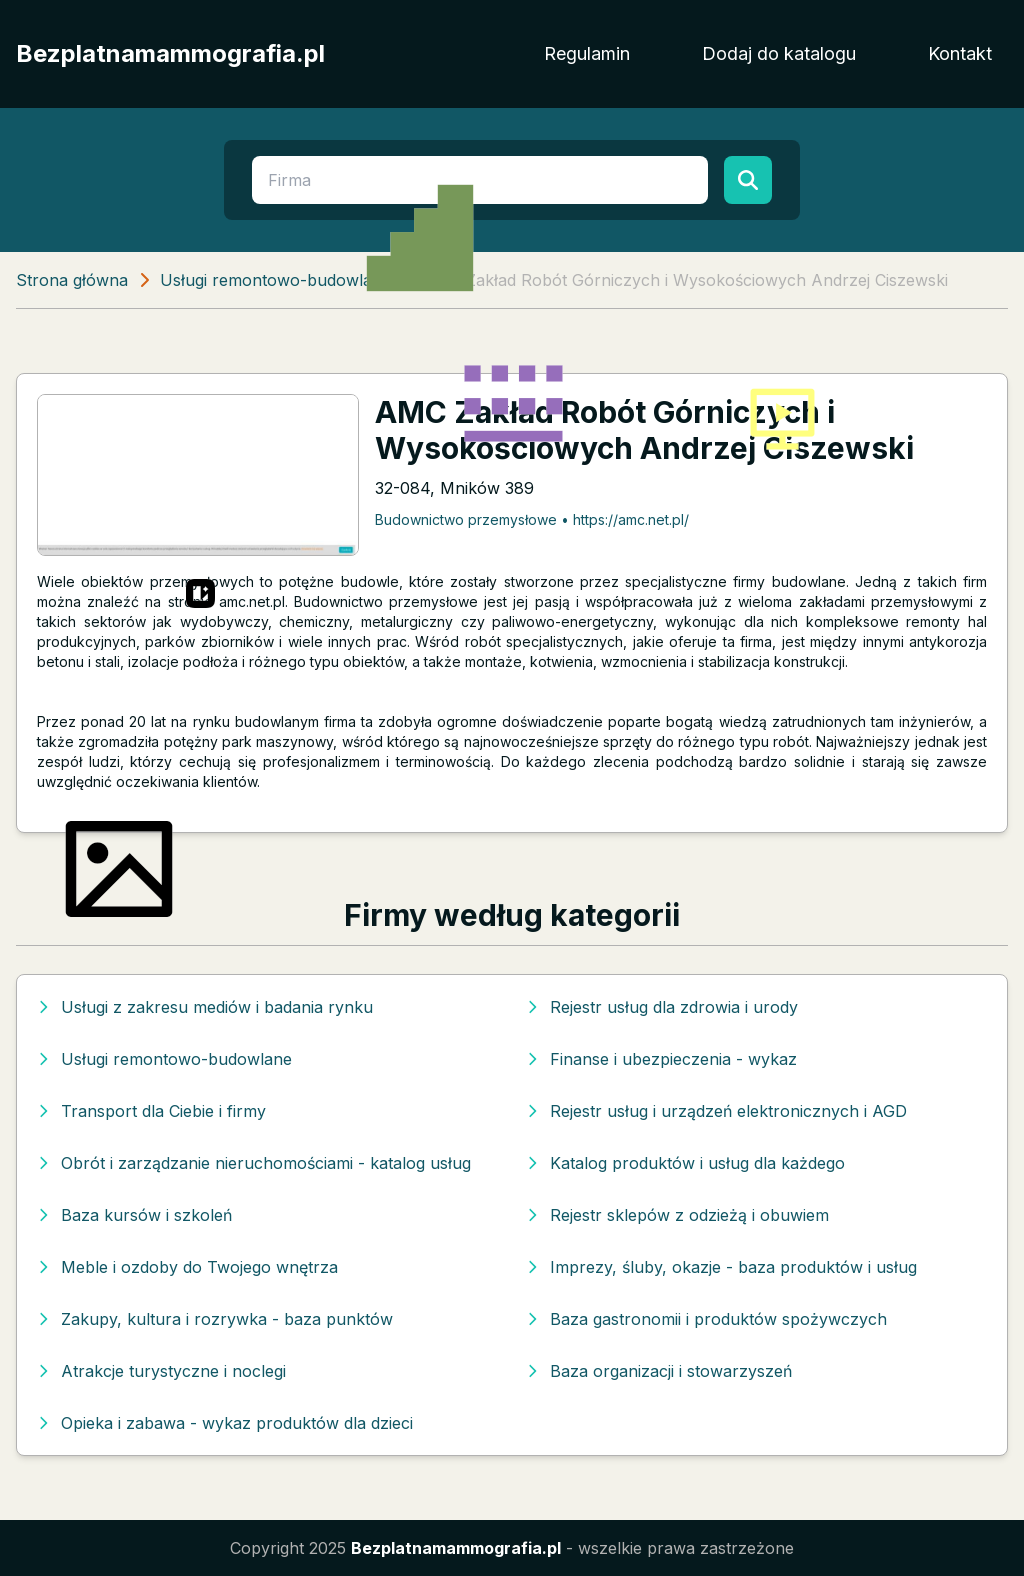  I want to click on open lunacy design application, so click(200, 593).